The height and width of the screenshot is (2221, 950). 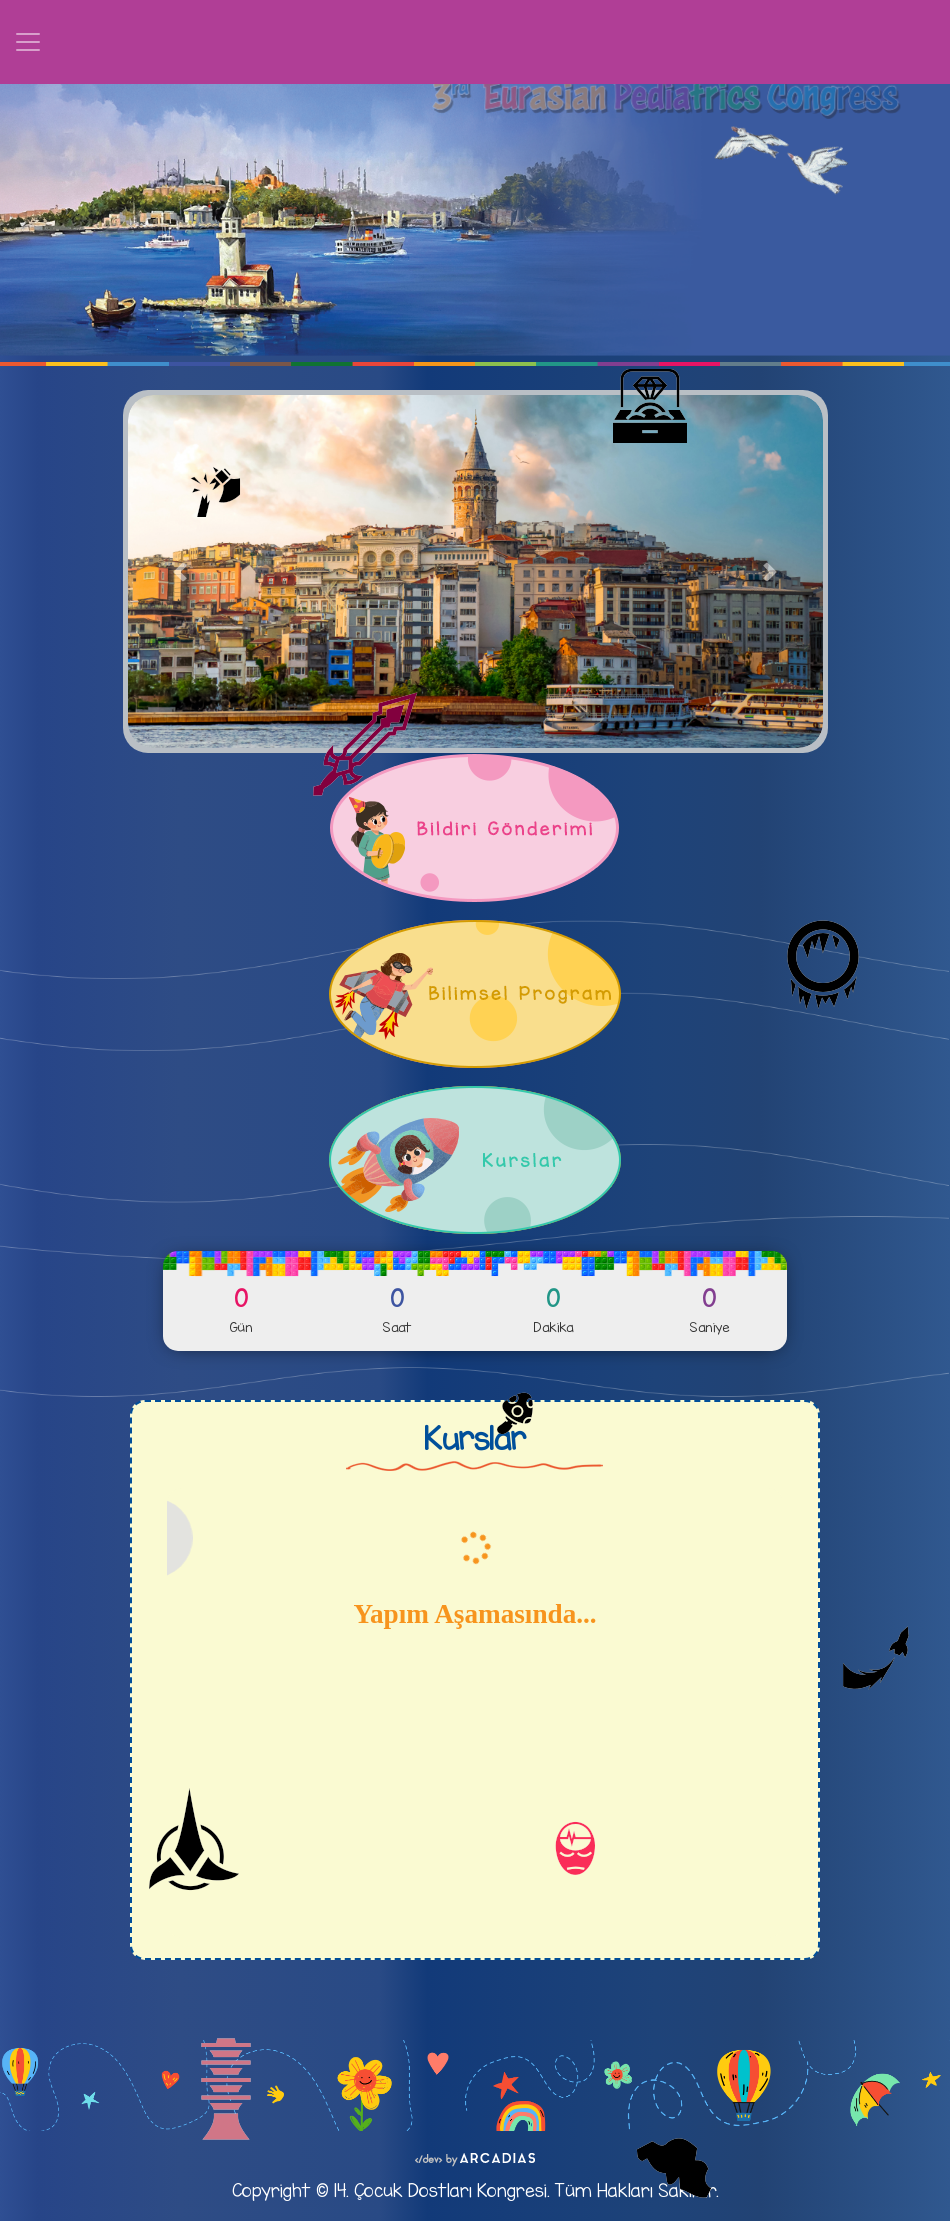 I want to click on equip a legendary or rare weapon, so click(x=365, y=744).